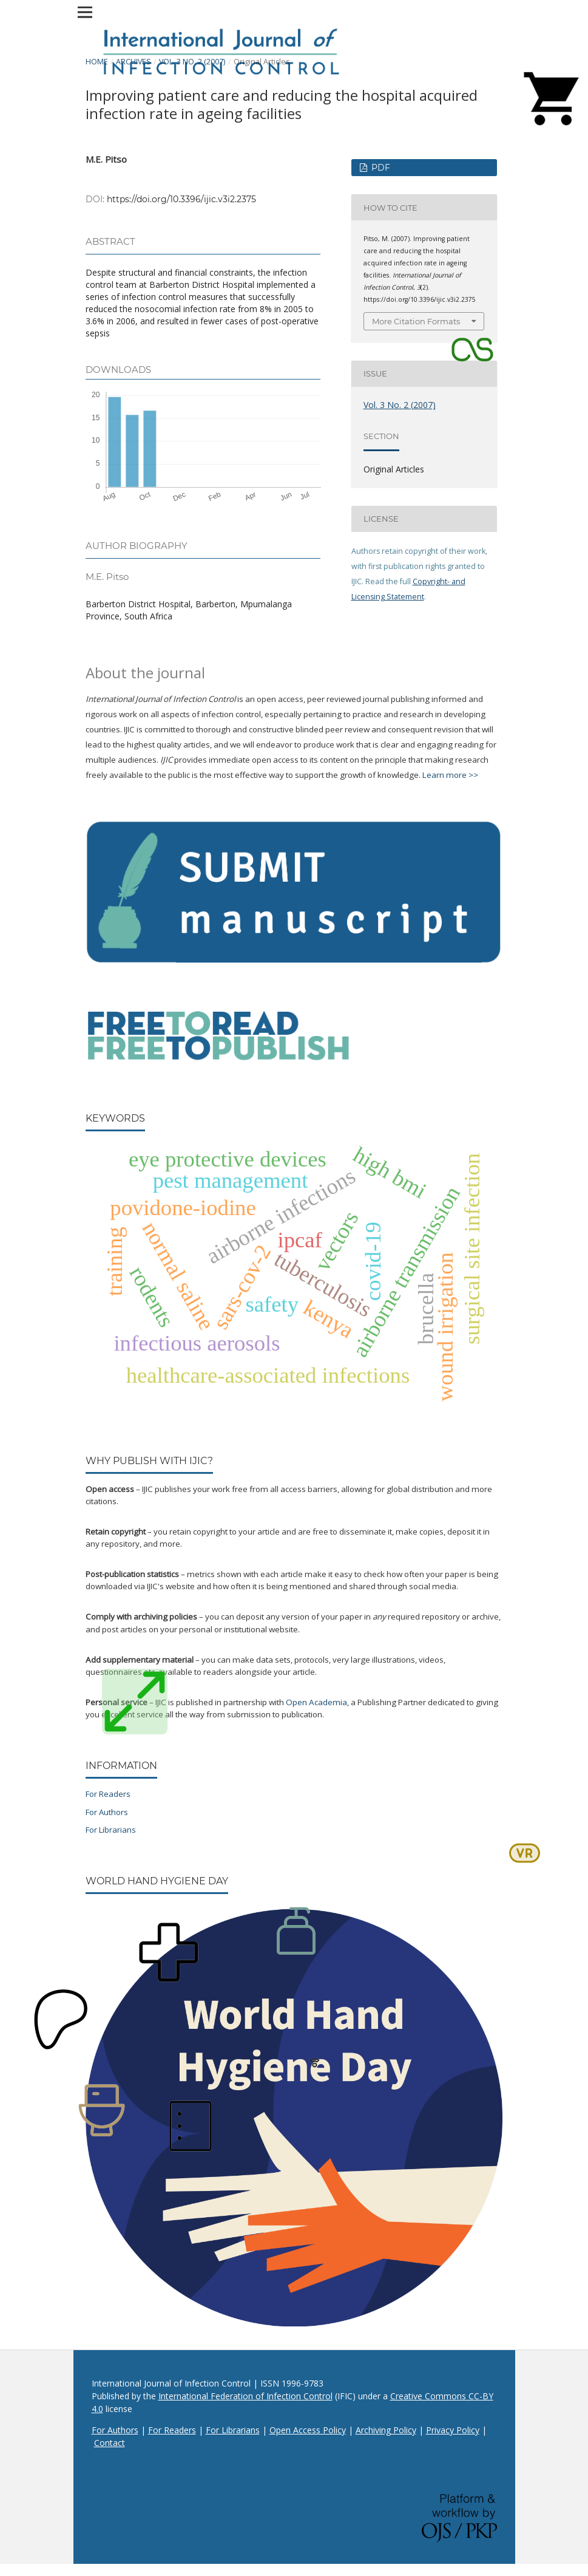 The image size is (588, 2576). What do you see at coordinates (135, 1702) in the screenshot?
I see `expand to full screen` at bounding box center [135, 1702].